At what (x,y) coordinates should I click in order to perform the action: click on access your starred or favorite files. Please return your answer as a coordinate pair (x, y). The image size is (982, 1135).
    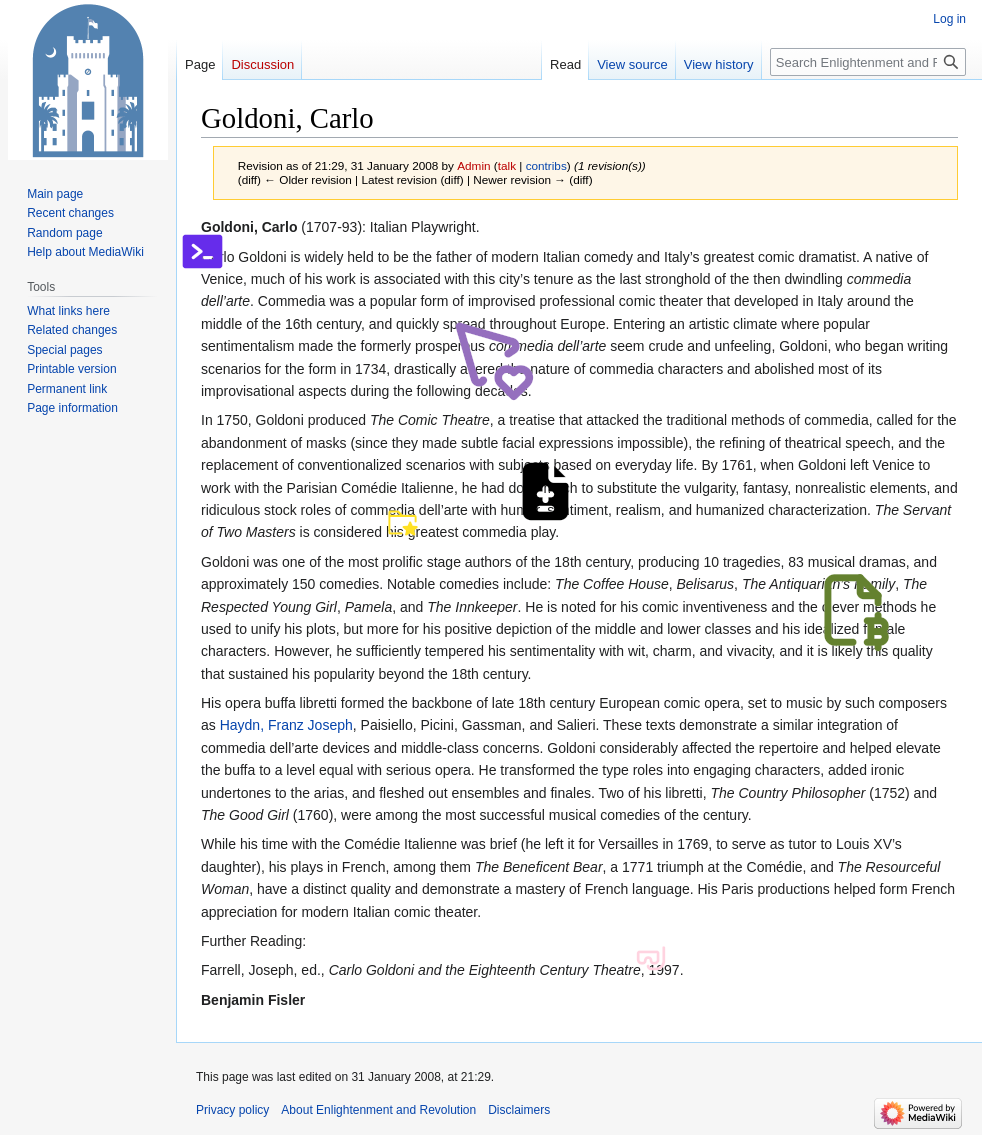
    Looking at the image, I should click on (402, 522).